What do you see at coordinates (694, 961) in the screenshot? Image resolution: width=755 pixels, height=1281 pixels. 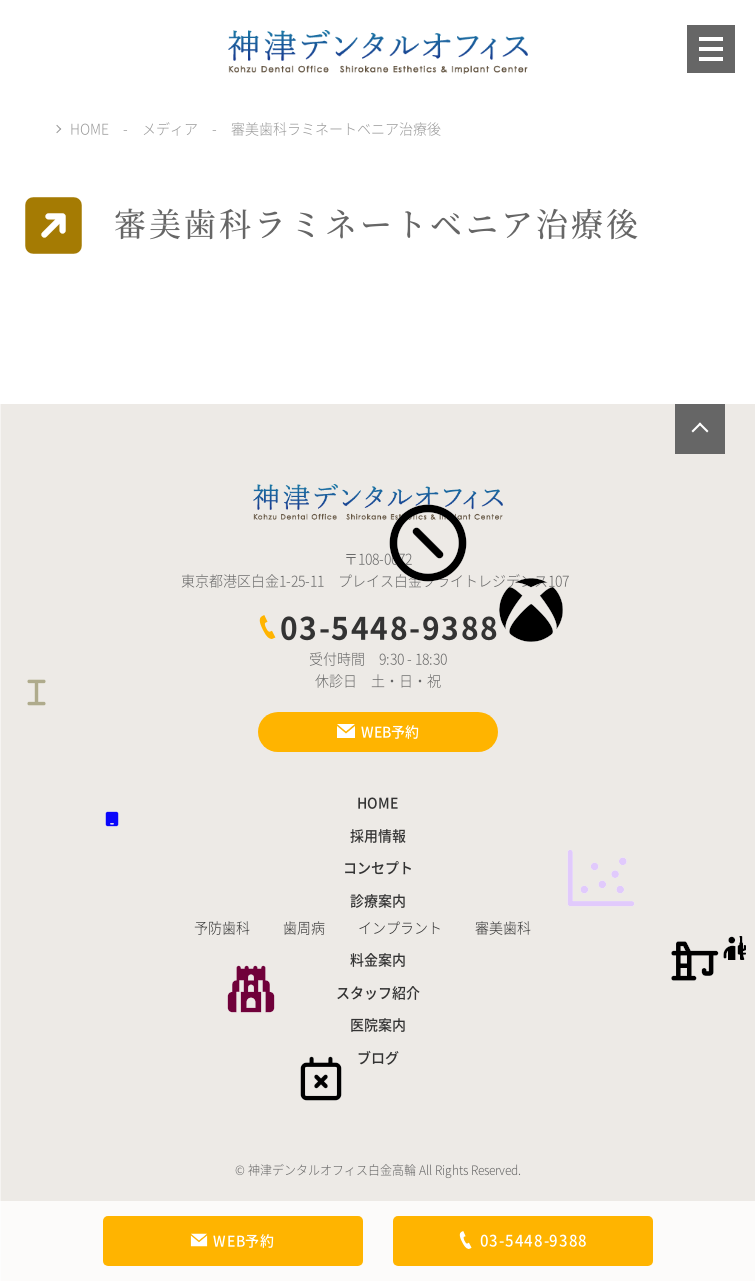 I see `construction or building in progress` at bounding box center [694, 961].